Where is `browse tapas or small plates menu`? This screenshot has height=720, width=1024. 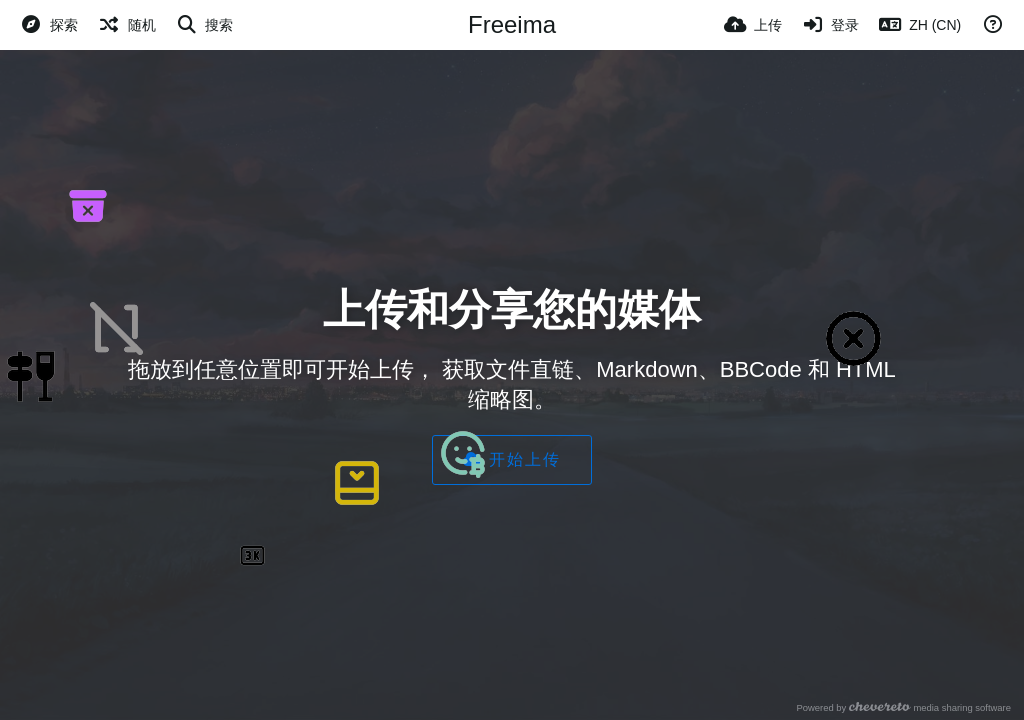
browse tapas or small plates menu is located at coordinates (31, 376).